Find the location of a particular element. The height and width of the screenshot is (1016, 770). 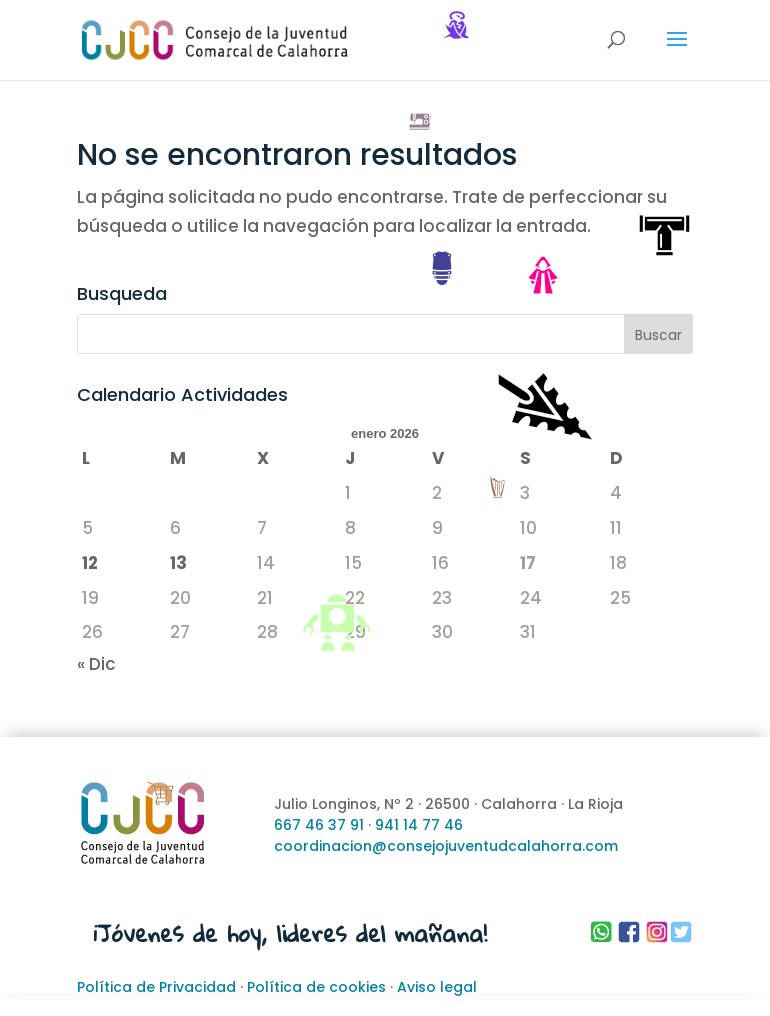

access sewing or crafting tools is located at coordinates (420, 120).